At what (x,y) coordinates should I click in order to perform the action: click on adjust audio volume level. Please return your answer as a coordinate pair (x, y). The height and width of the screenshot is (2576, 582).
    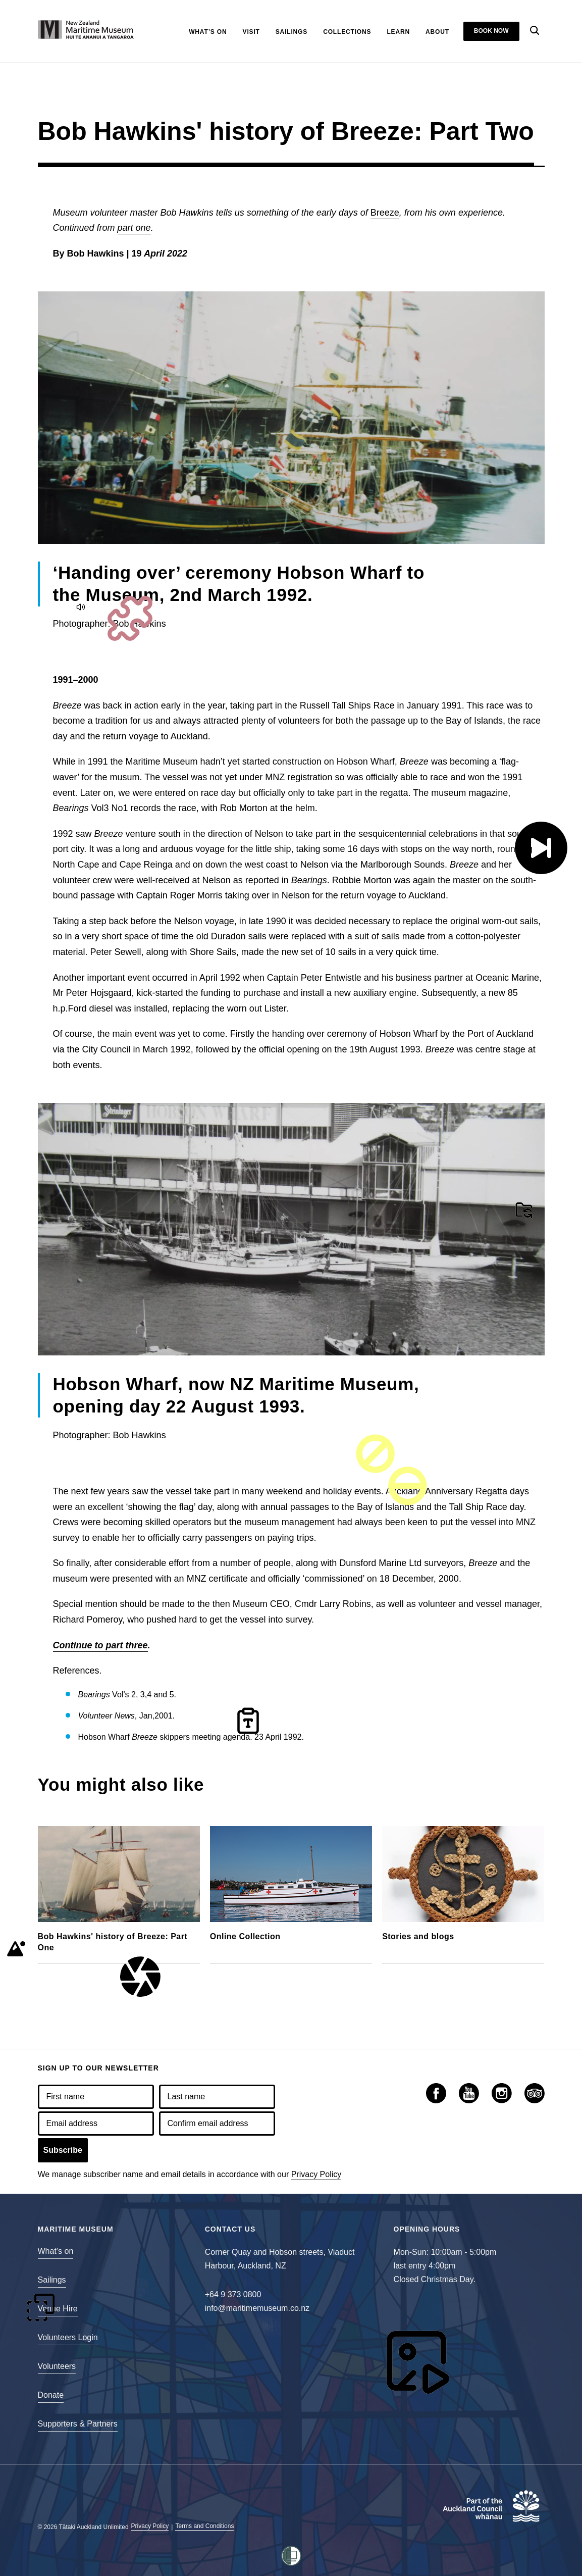
    Looking at the image, I should click on (81, 607).